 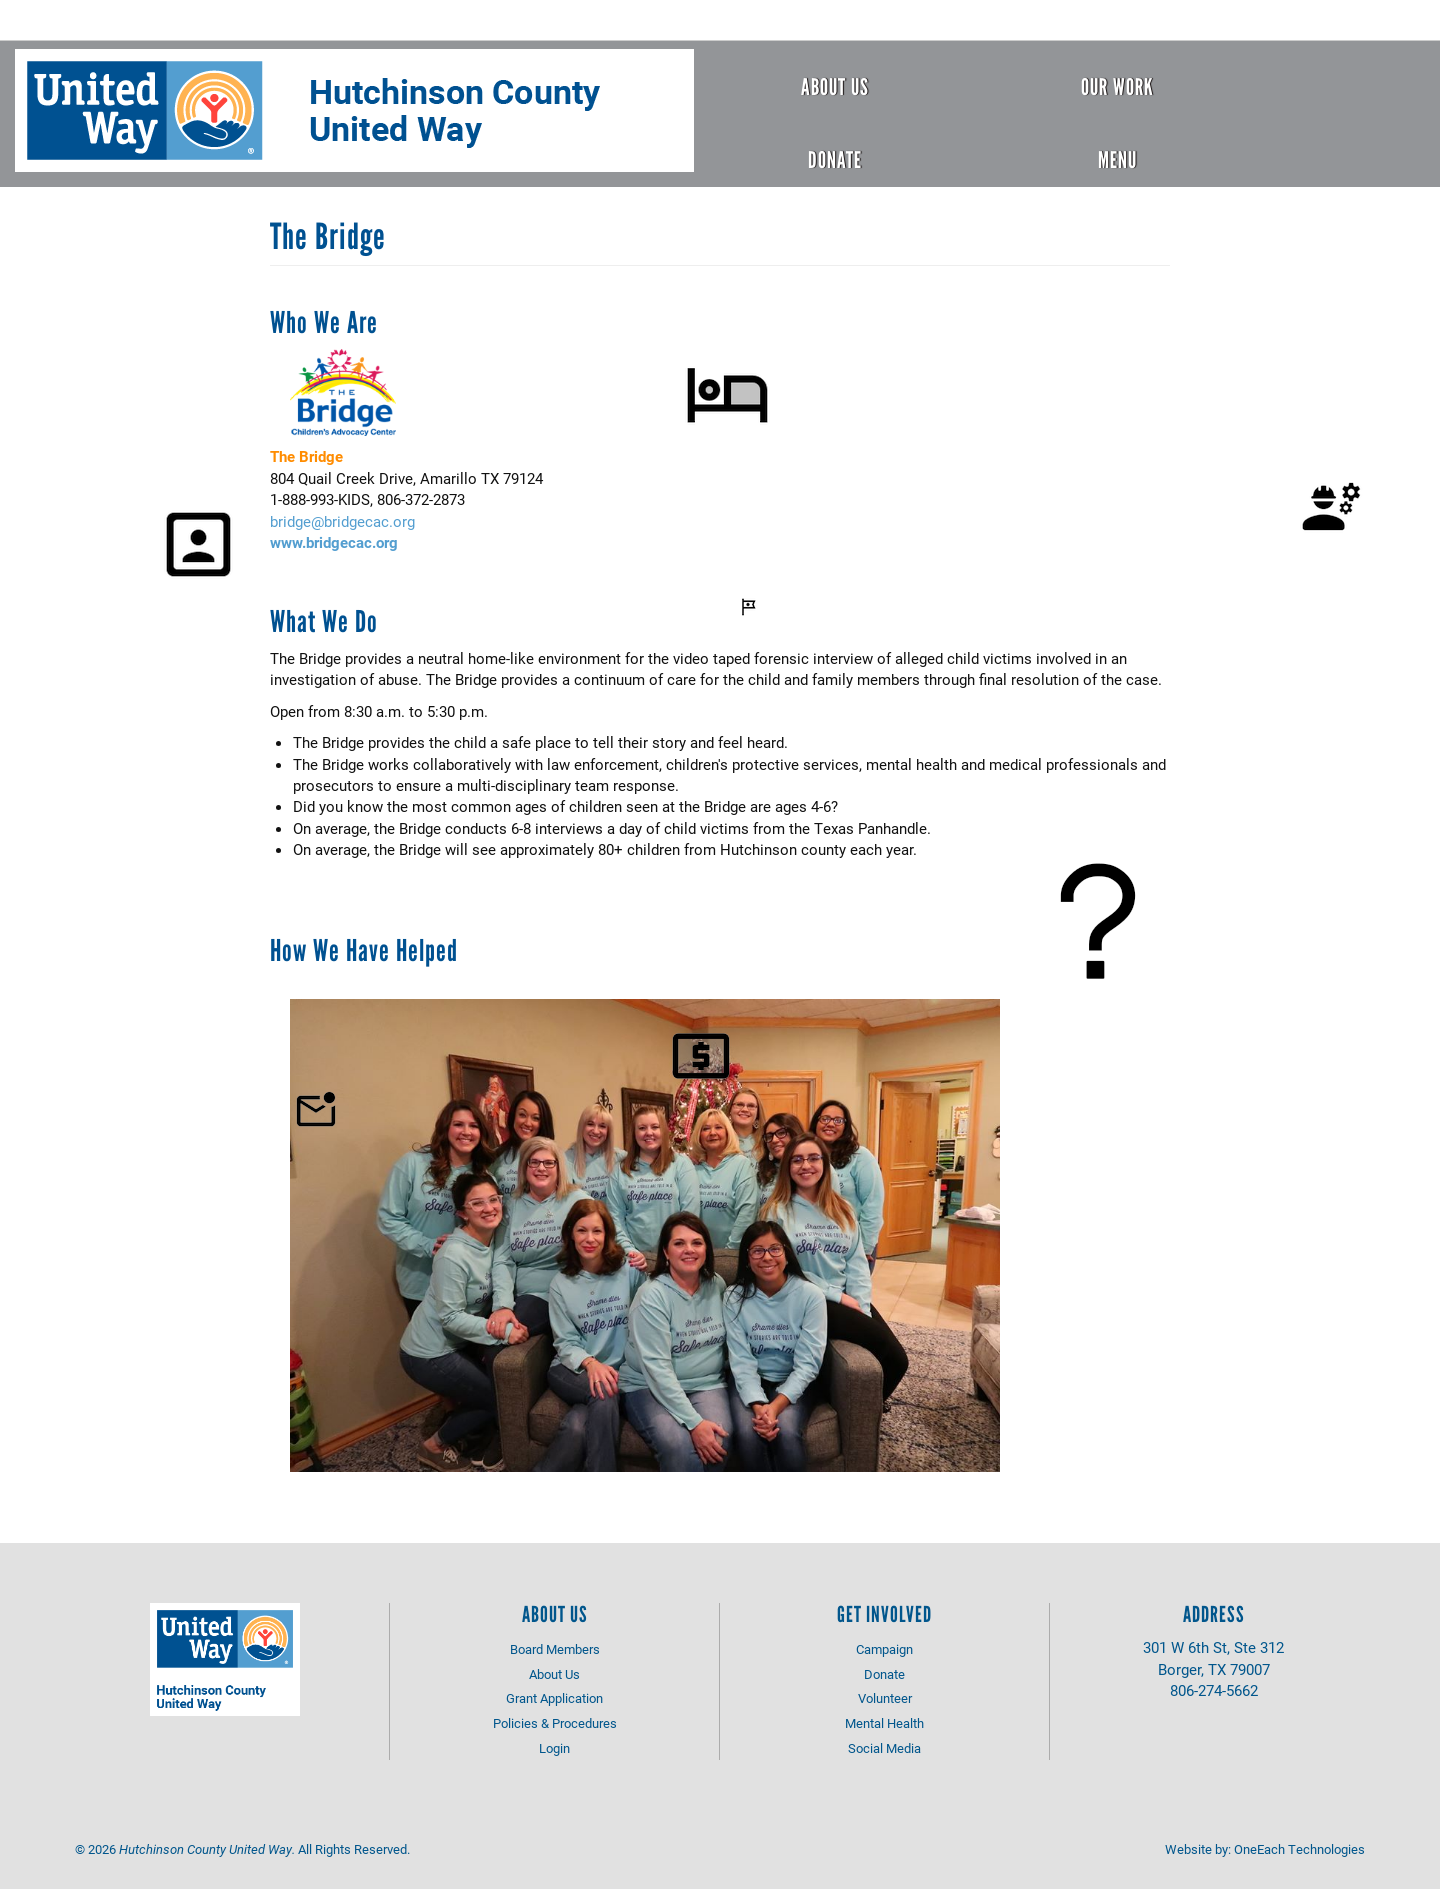 I want to click on switch to portrait orientation mode, so click(x=198, y=544).